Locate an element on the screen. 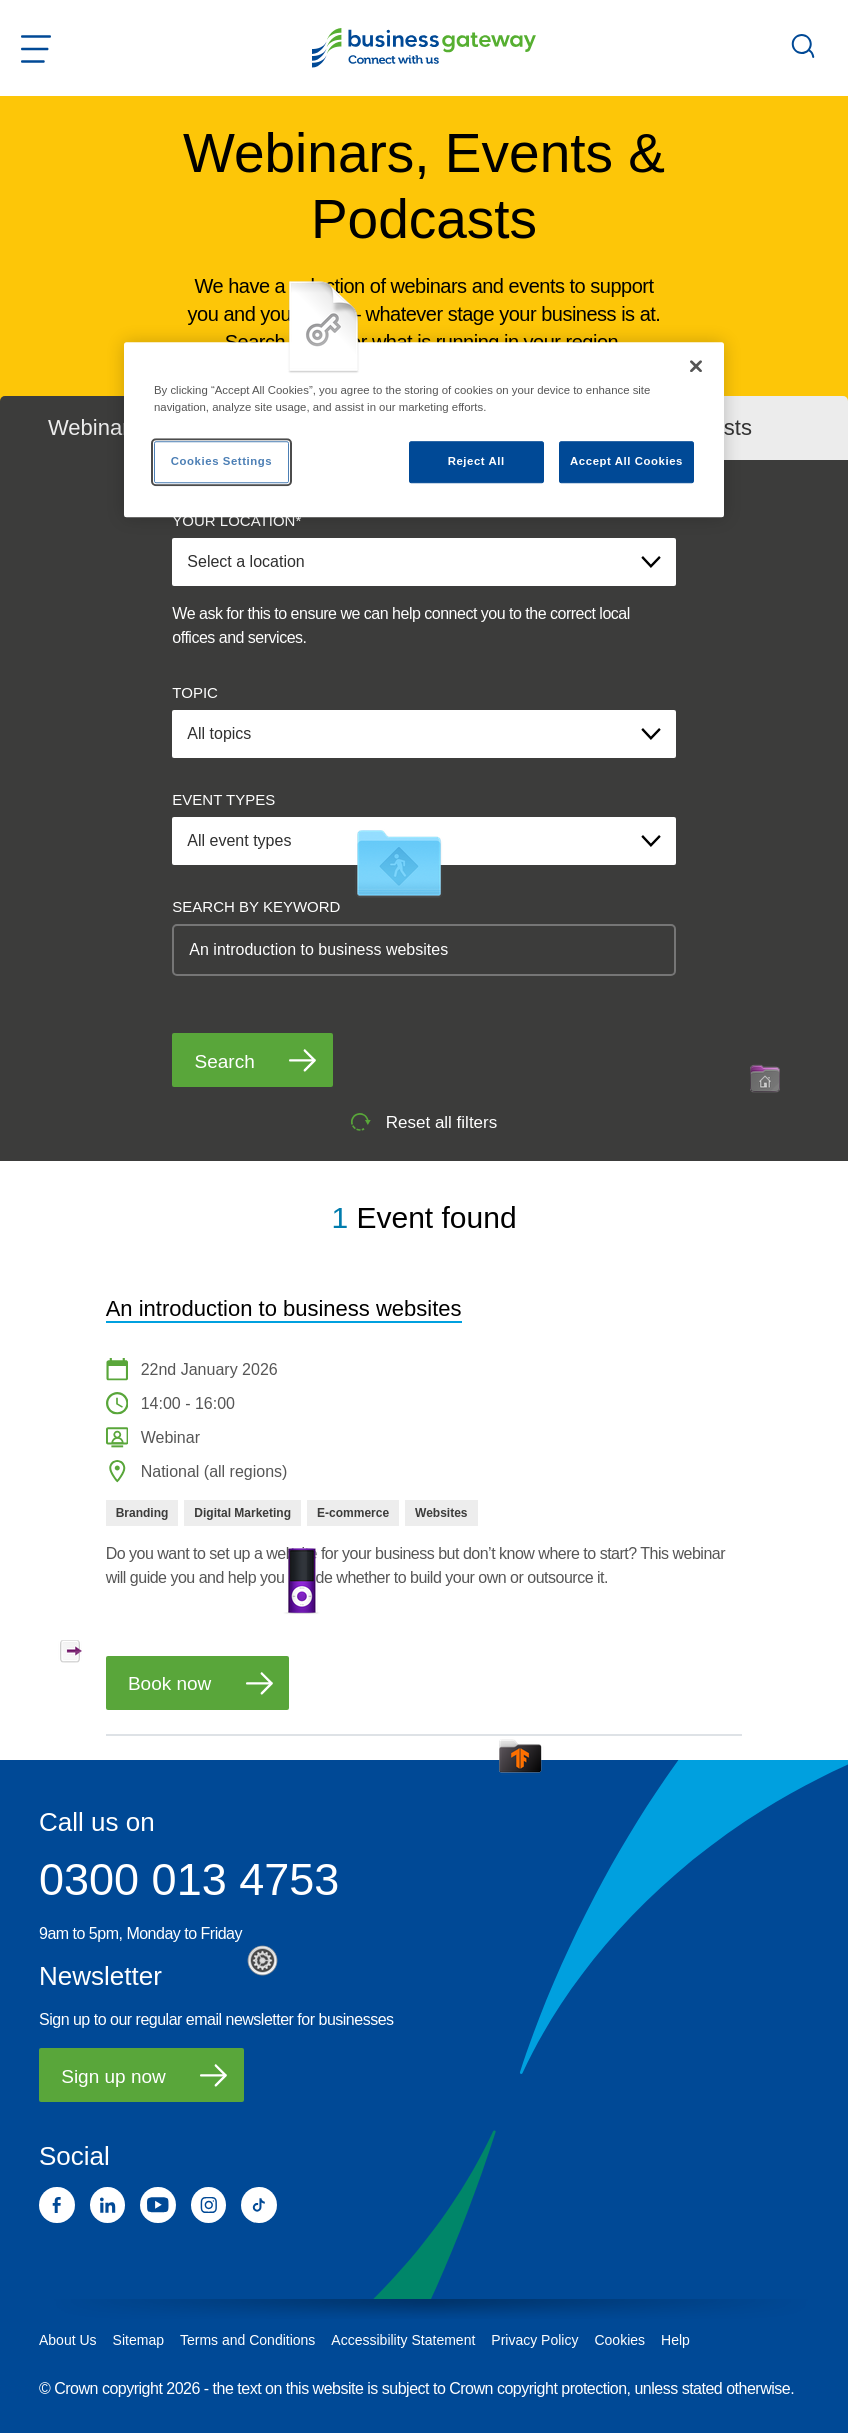  access the public folder for shared files is located at coordinates (399, 863).